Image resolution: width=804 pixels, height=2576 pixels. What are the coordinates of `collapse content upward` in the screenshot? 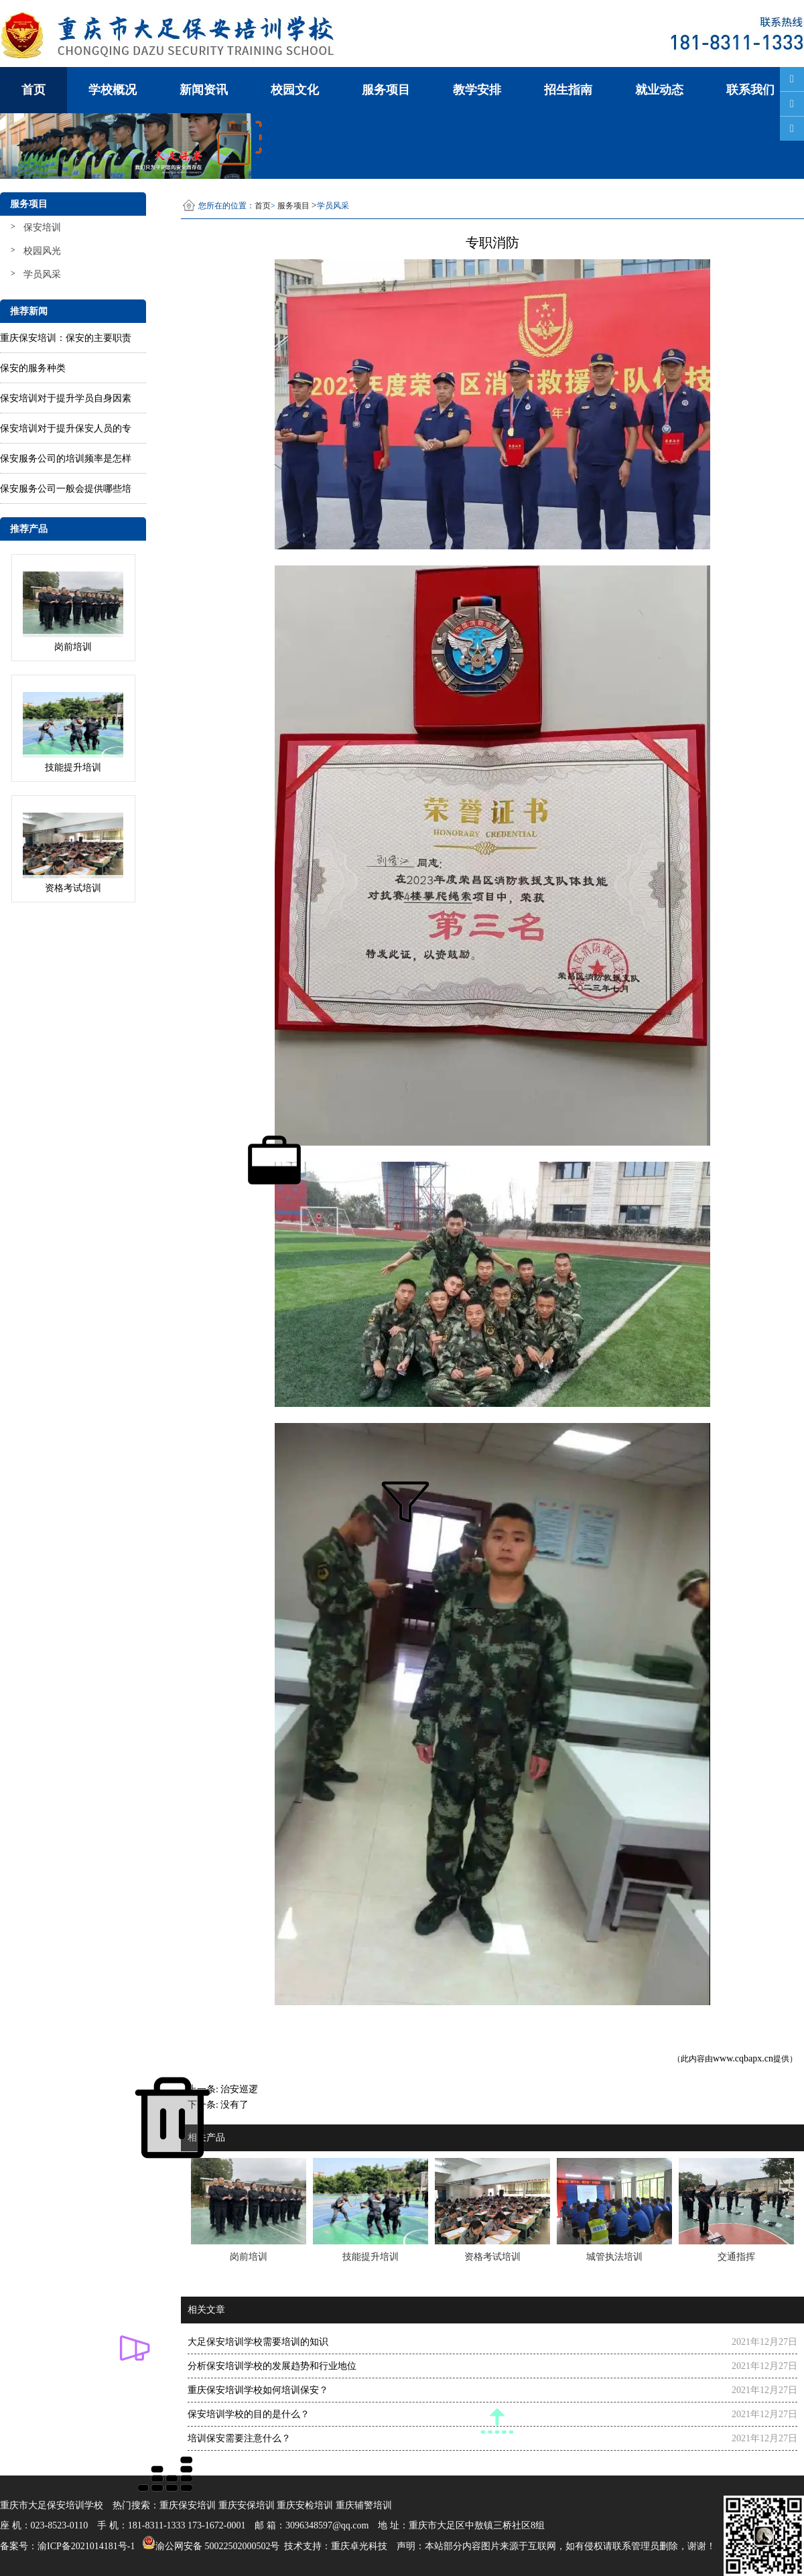 It's located at (497, 2423).